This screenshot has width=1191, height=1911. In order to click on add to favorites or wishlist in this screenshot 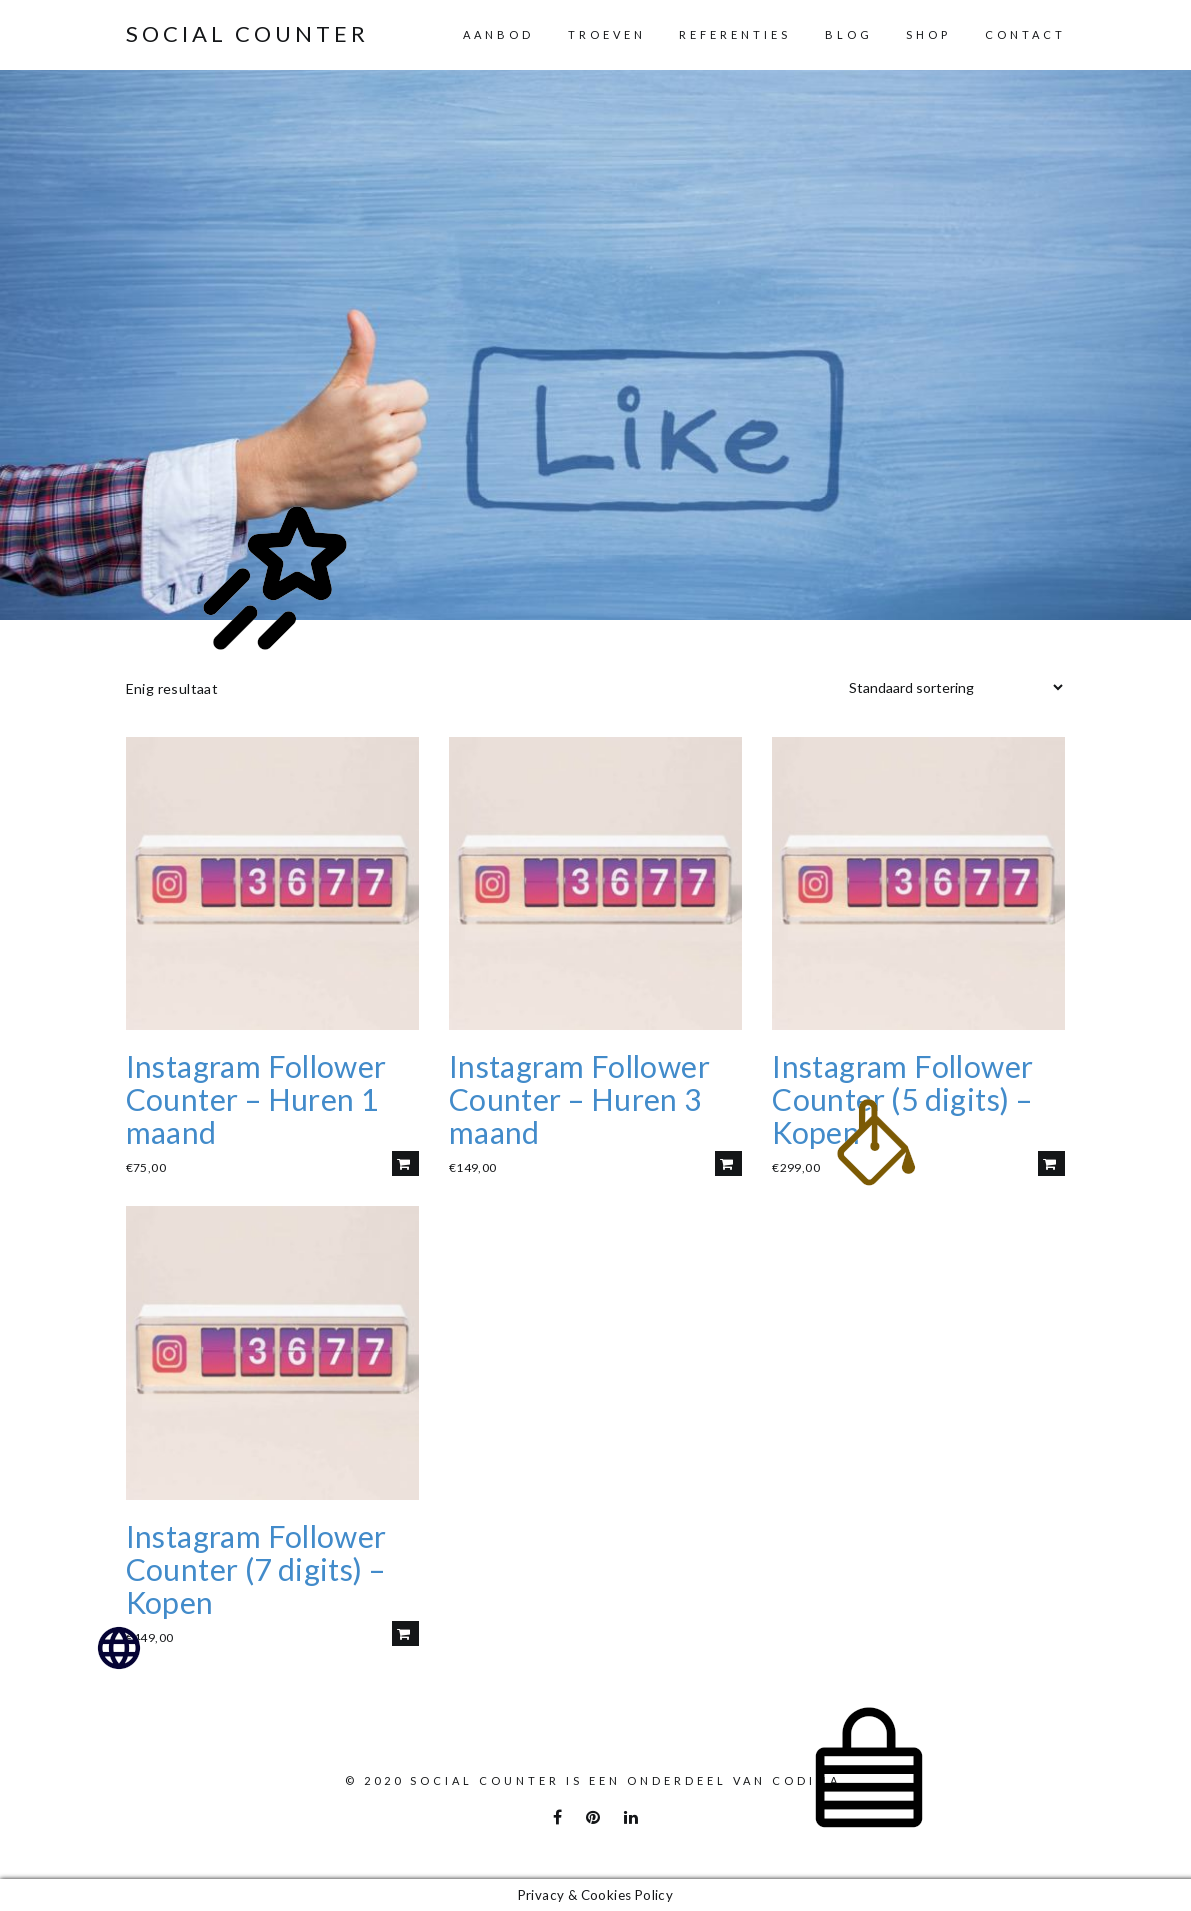, I will do `click(275, 578)`.